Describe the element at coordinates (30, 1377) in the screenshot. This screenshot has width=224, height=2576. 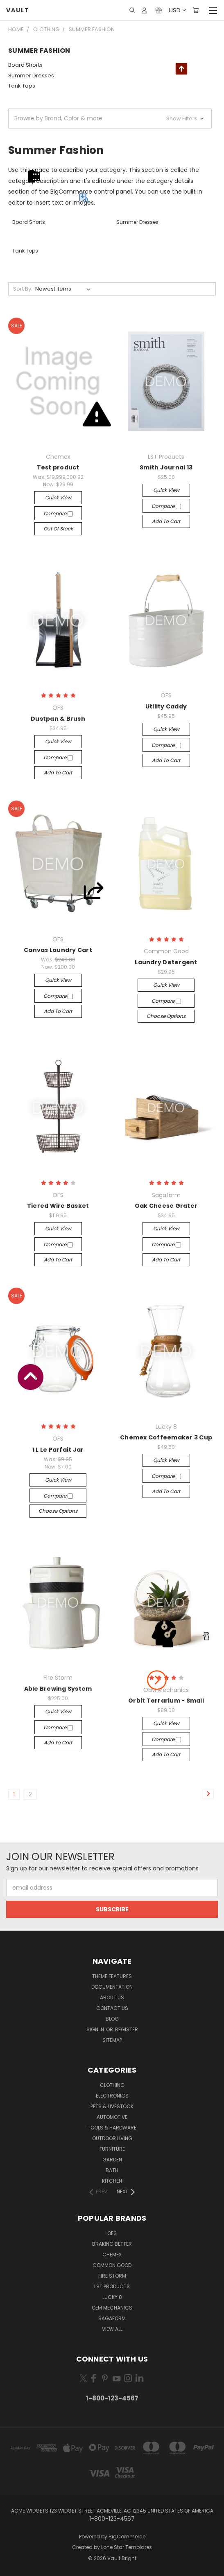
I see `scroll to top of page` at that location.